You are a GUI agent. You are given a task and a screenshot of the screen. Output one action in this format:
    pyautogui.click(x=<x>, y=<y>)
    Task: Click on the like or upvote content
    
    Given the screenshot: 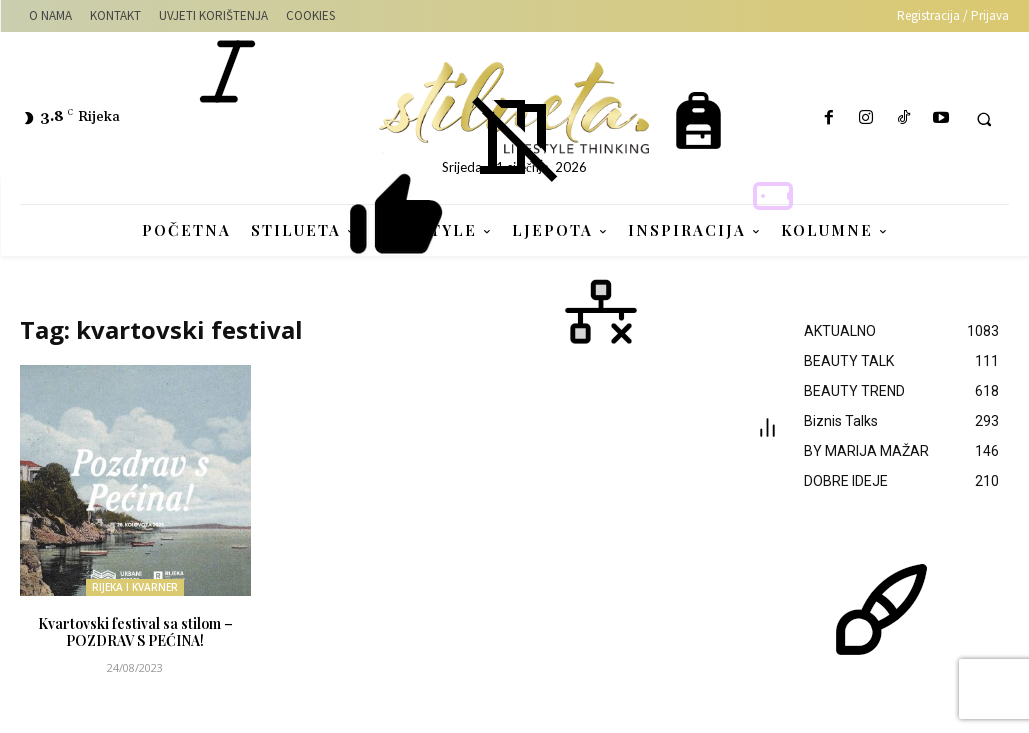 What is the action you would take?
    pyautogui.click(x=395, y=216)
    